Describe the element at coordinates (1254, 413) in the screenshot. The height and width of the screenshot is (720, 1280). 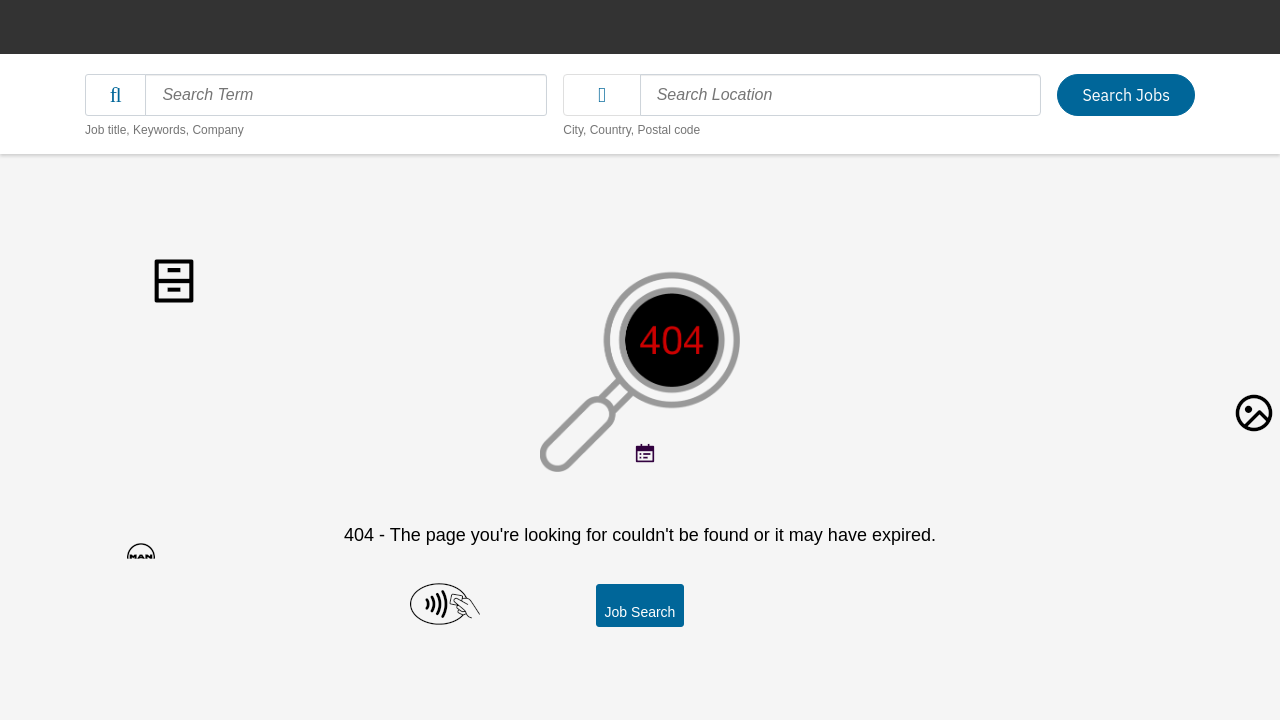
I see `view image or photo gallery` at that location.